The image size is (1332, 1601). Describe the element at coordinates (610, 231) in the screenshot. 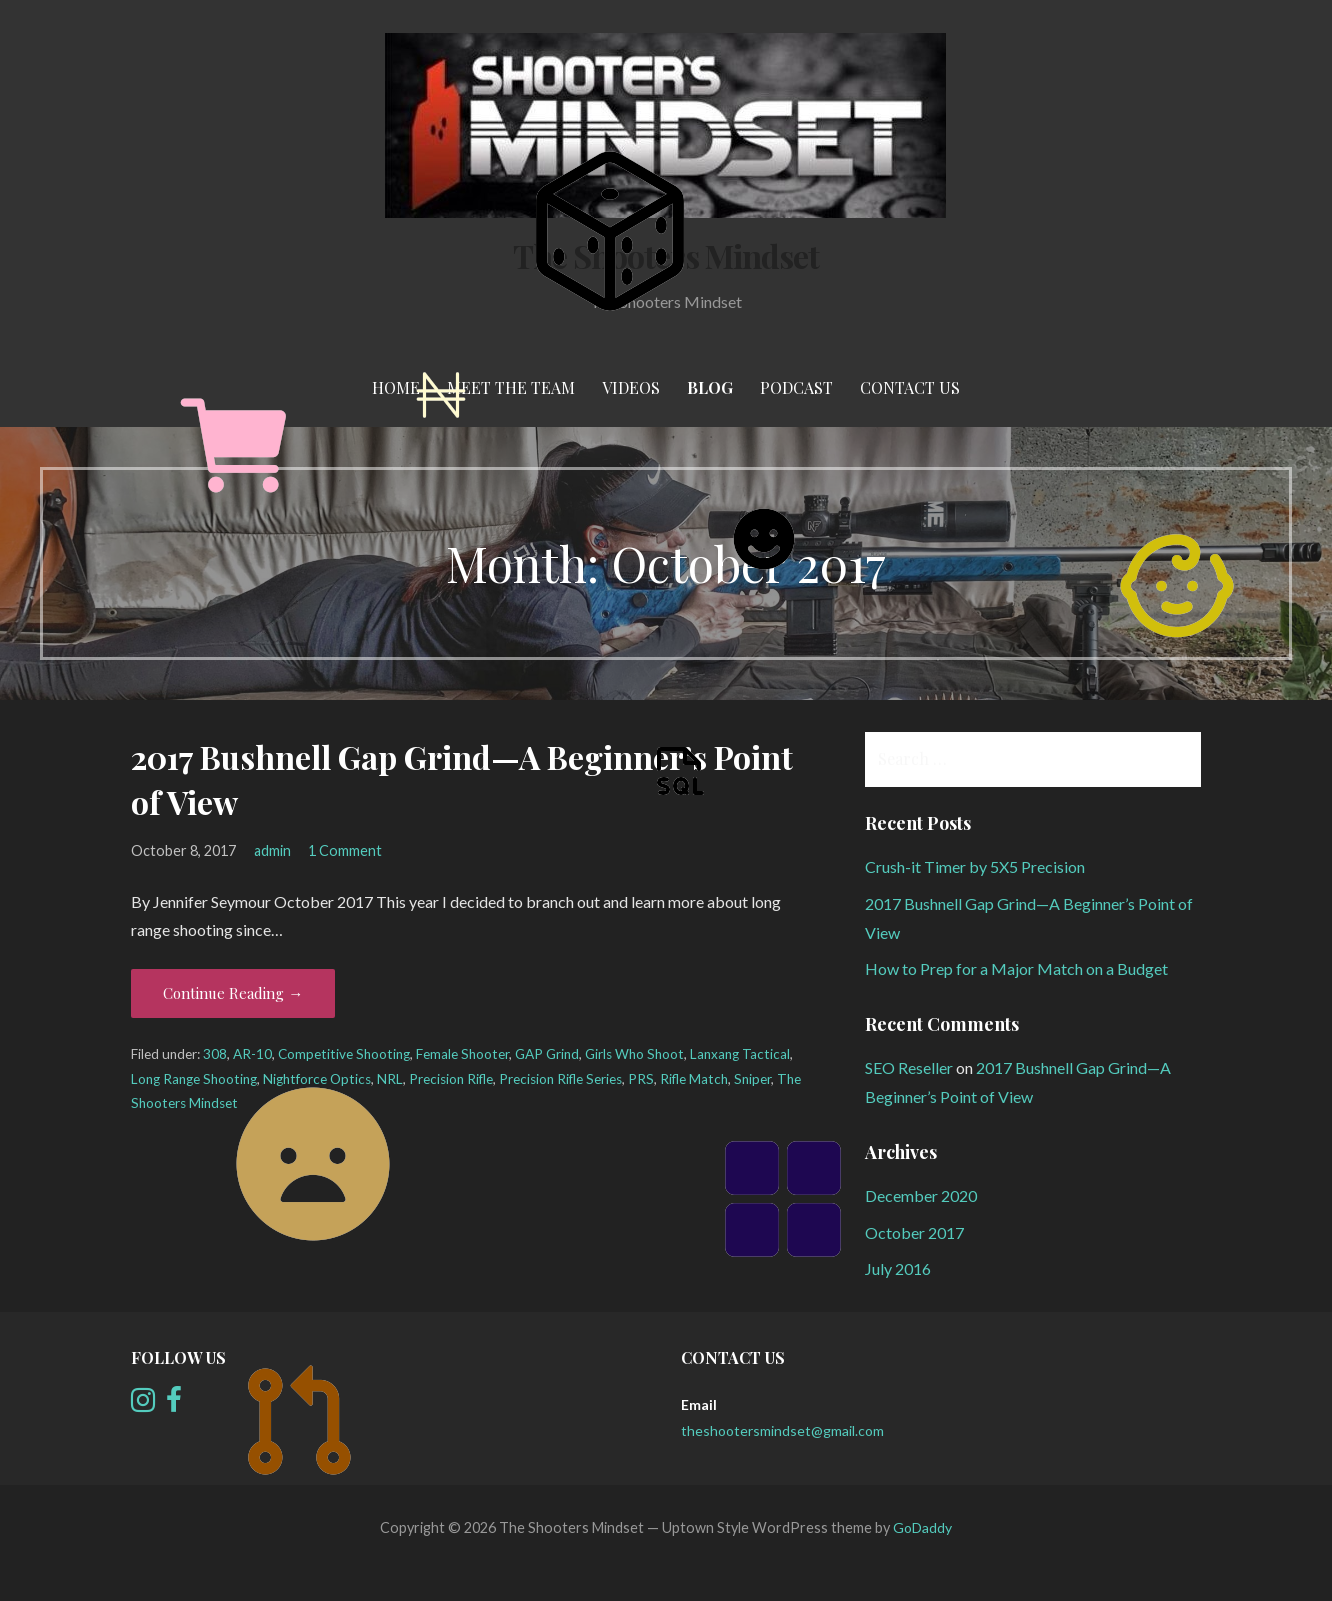

I see `randomize or shuffle content` at that location.